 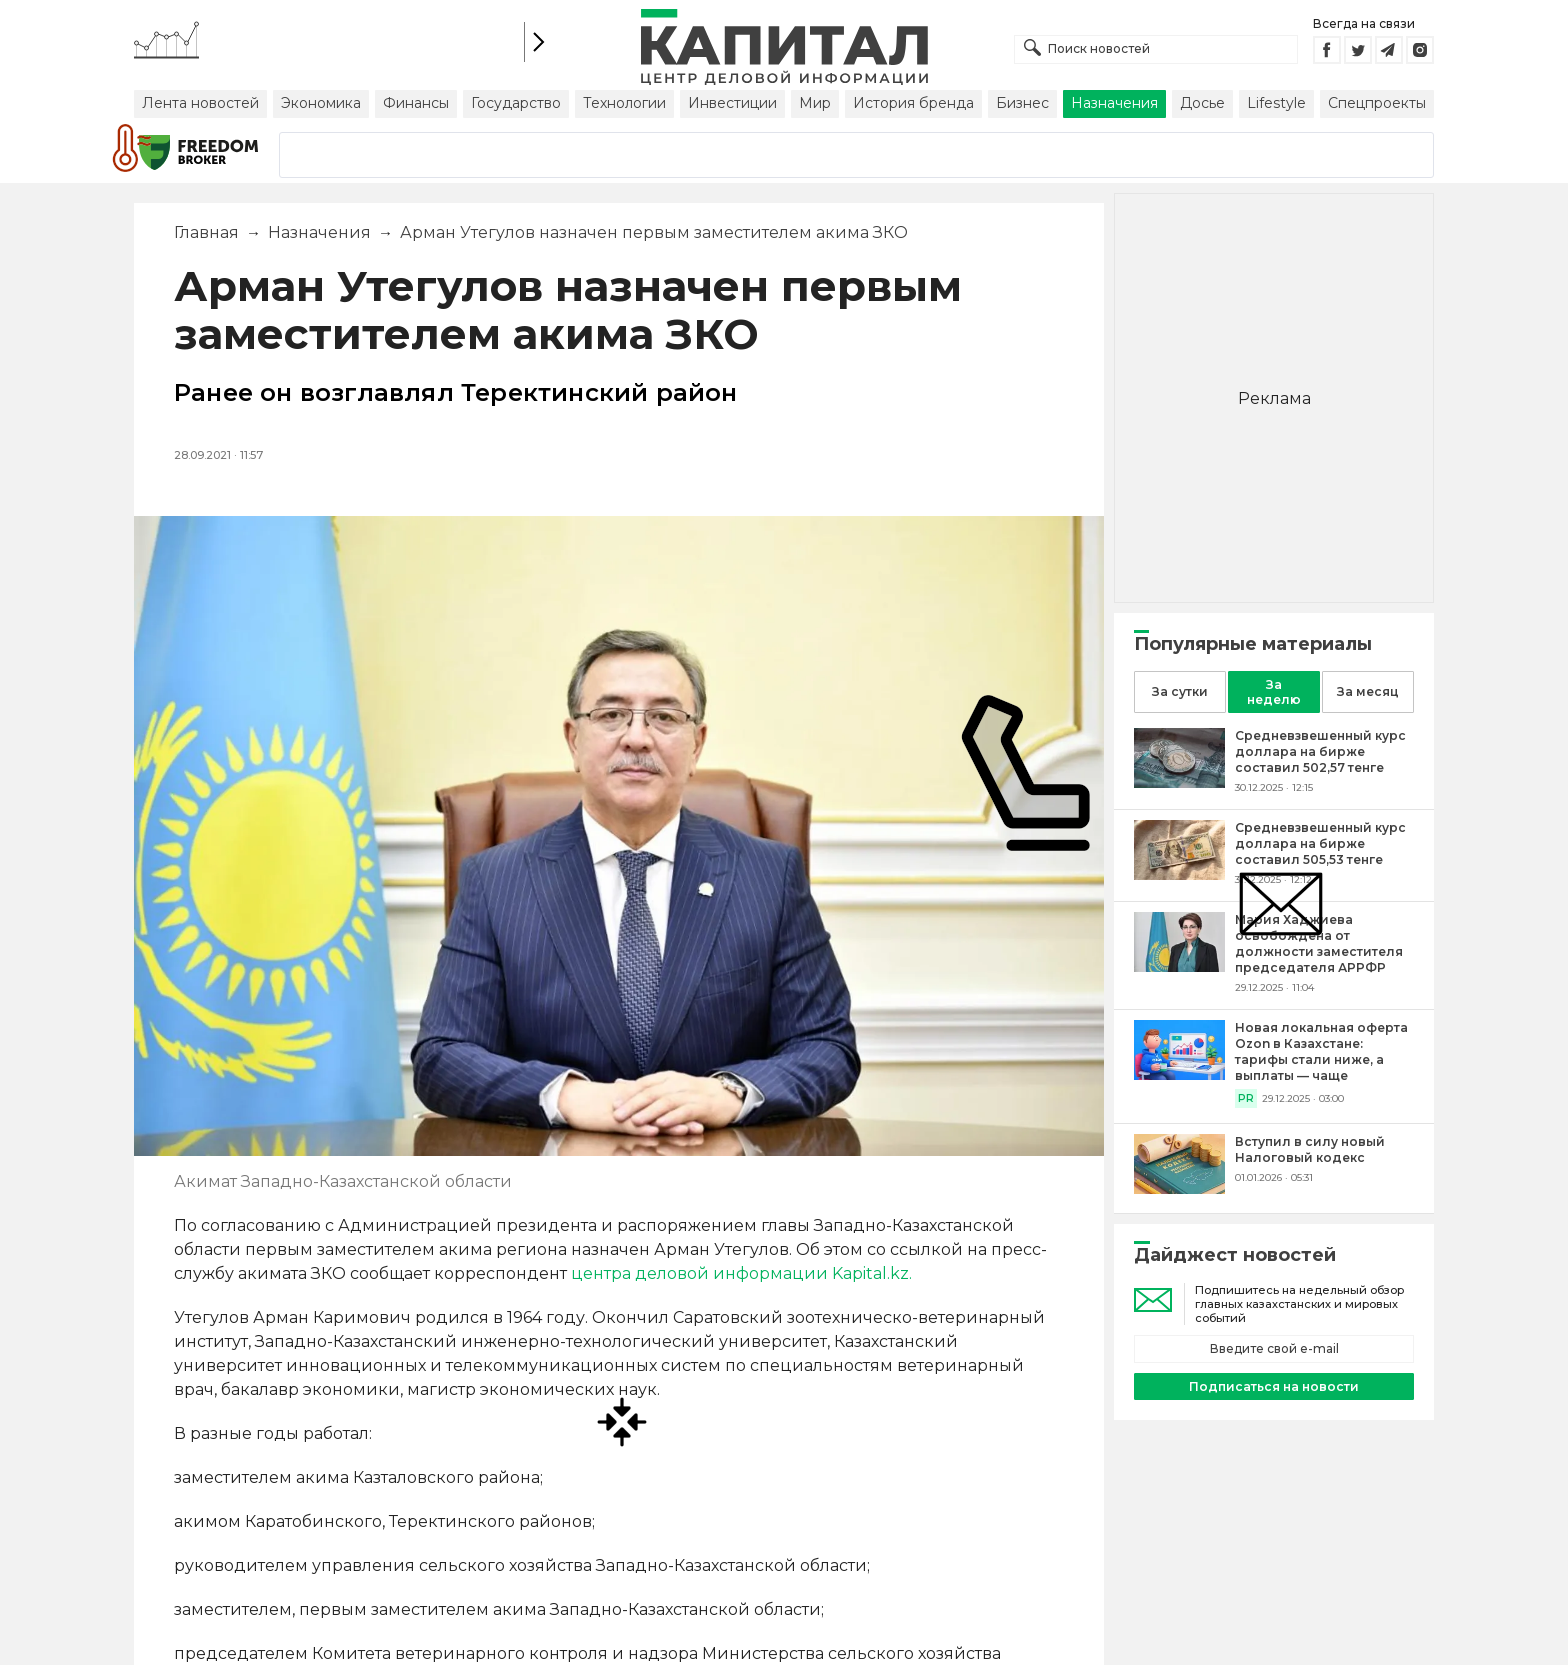 What do you see at coordinates (1281, 904) in the screenshot?
I see `open your inbox` at bounding box center [1281, 904].